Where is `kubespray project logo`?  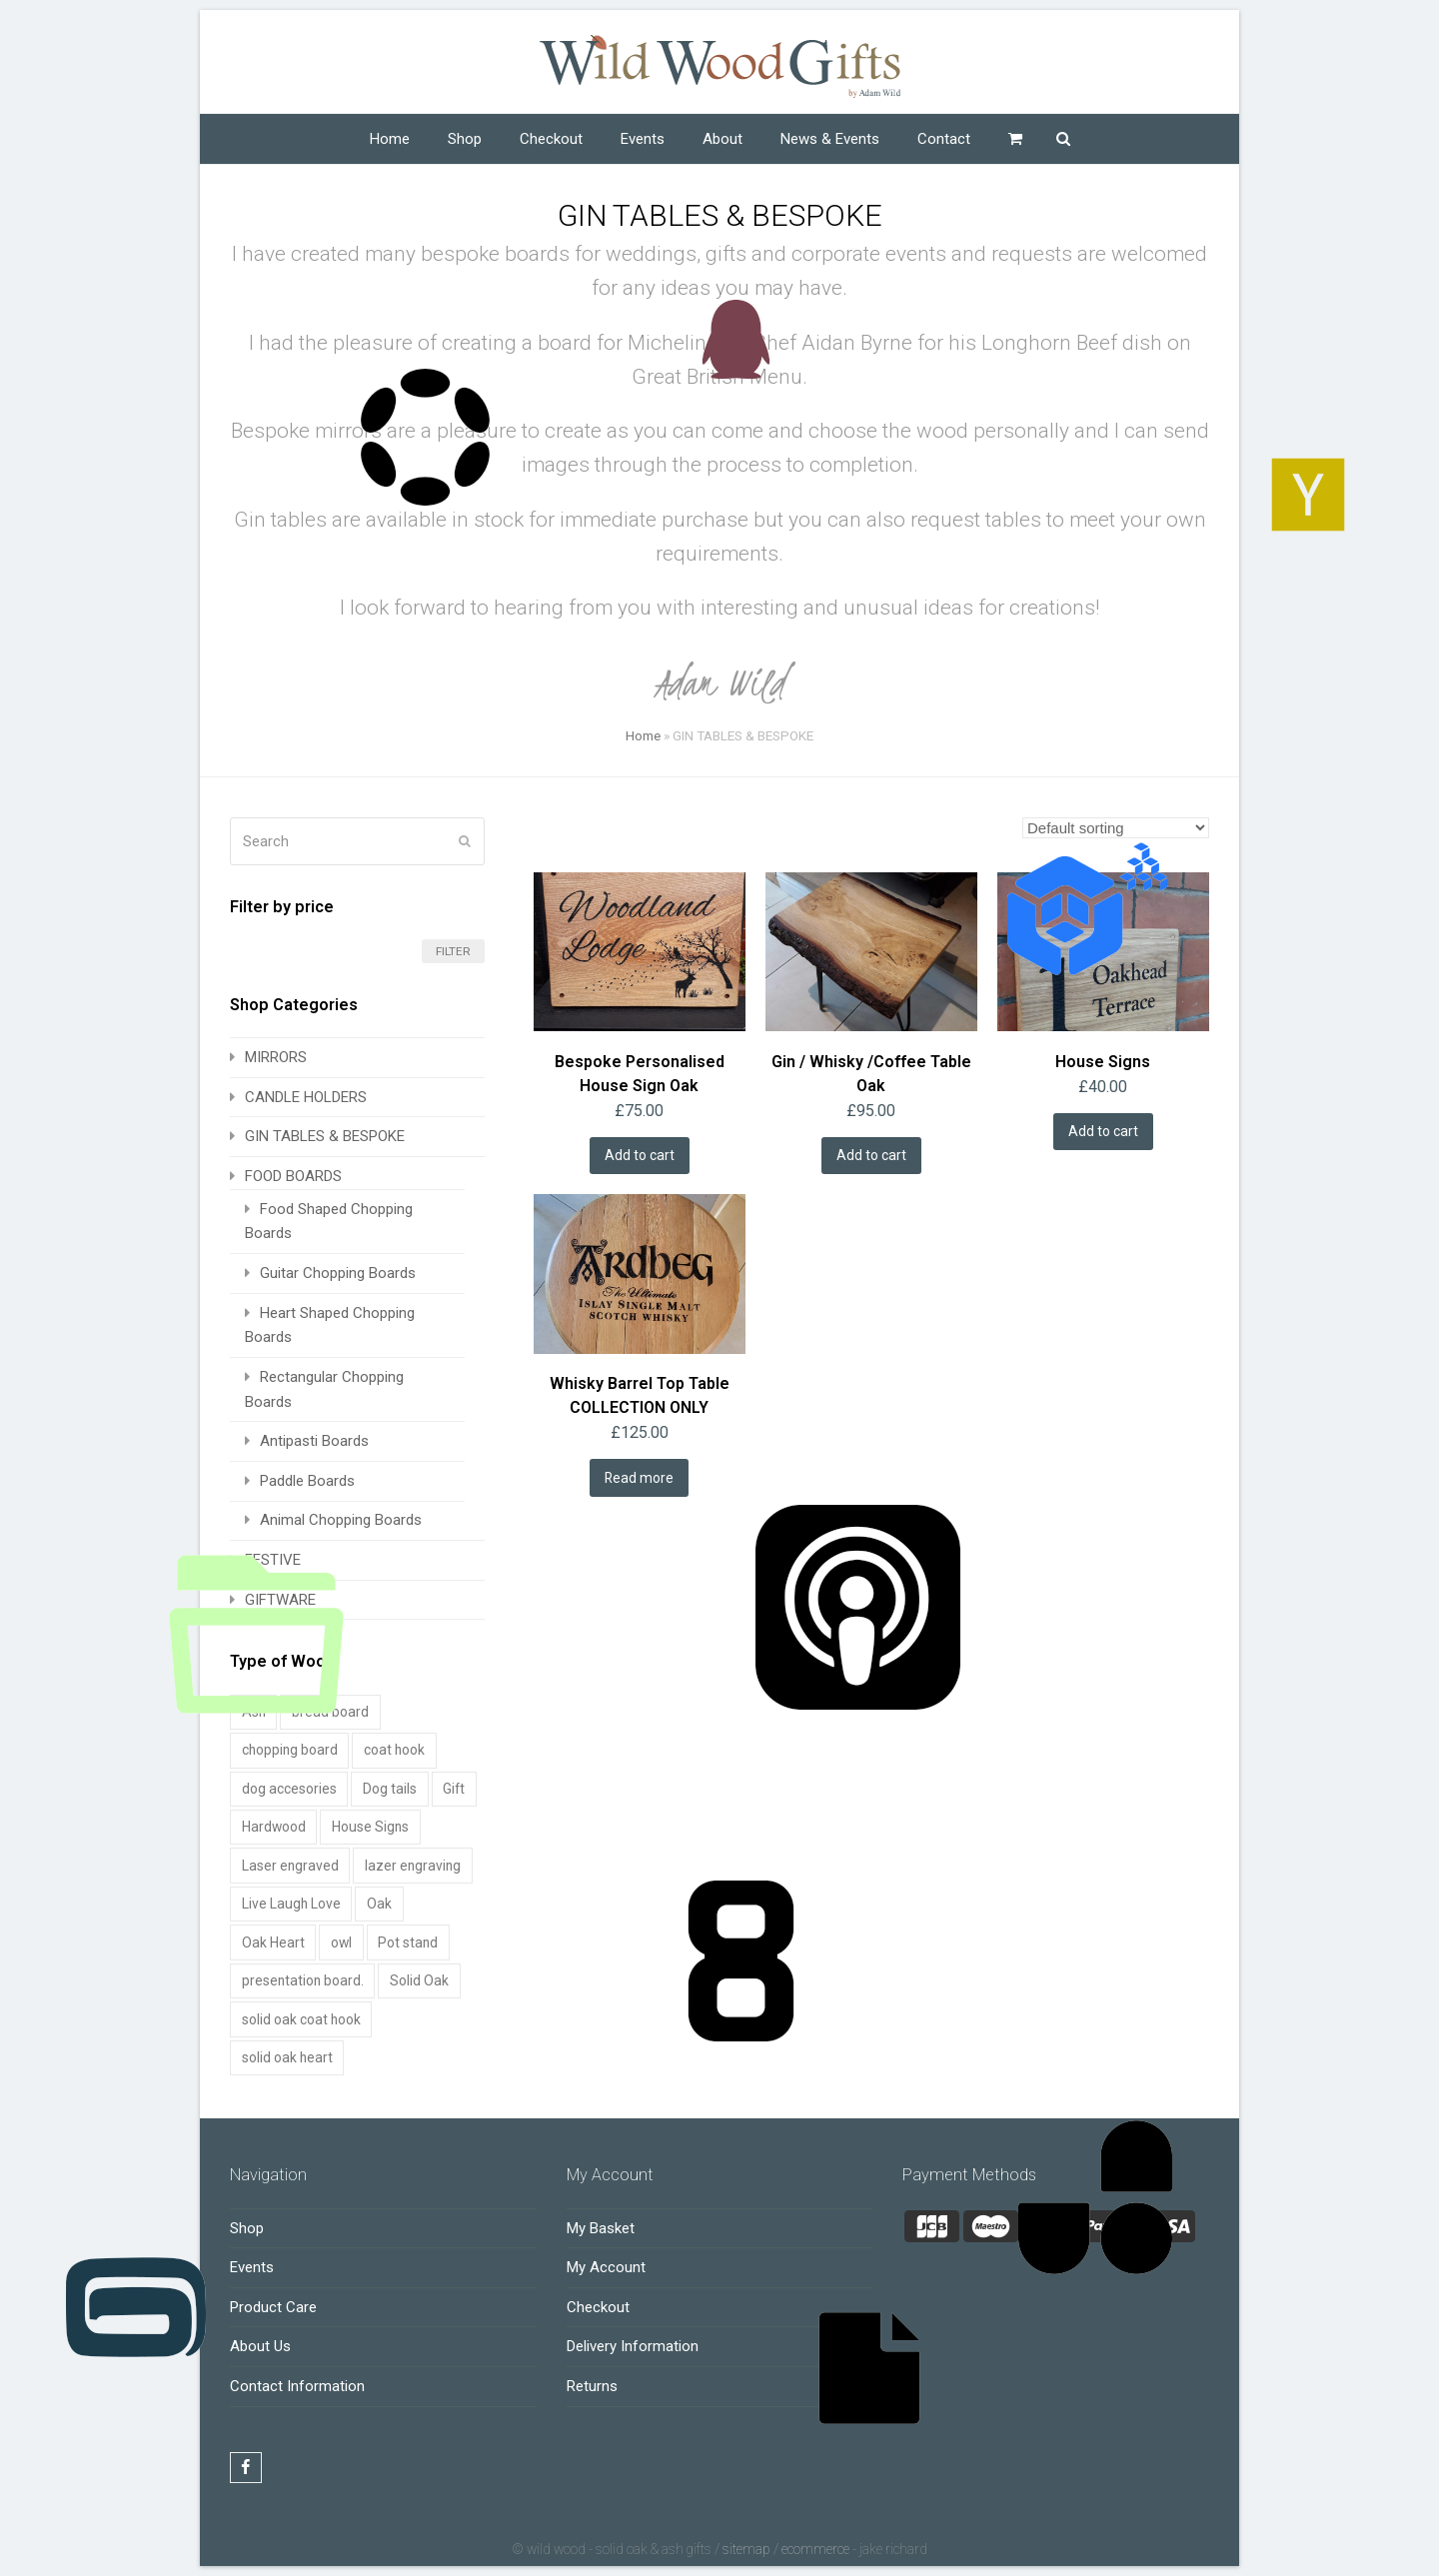 kubespray project logo is located at coordinates (1087, 908).